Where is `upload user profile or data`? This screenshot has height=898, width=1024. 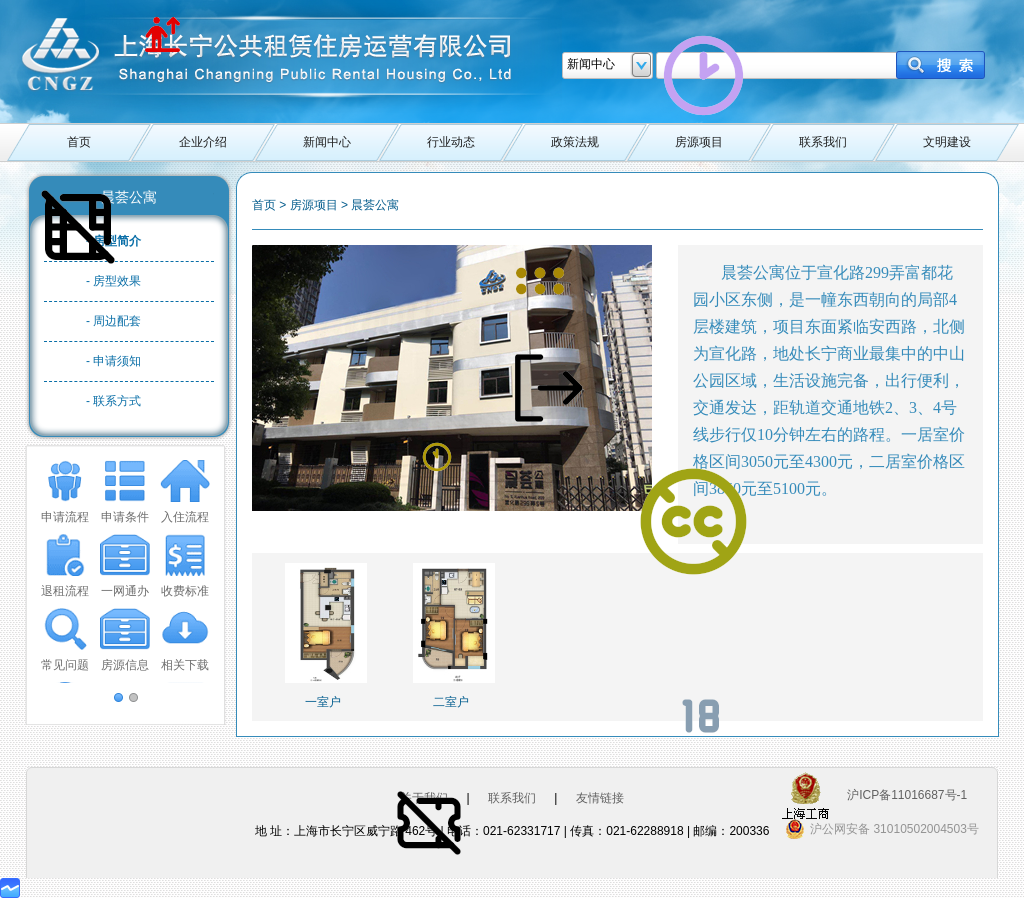
upload user profile or data is located at coordinates (162, 34).